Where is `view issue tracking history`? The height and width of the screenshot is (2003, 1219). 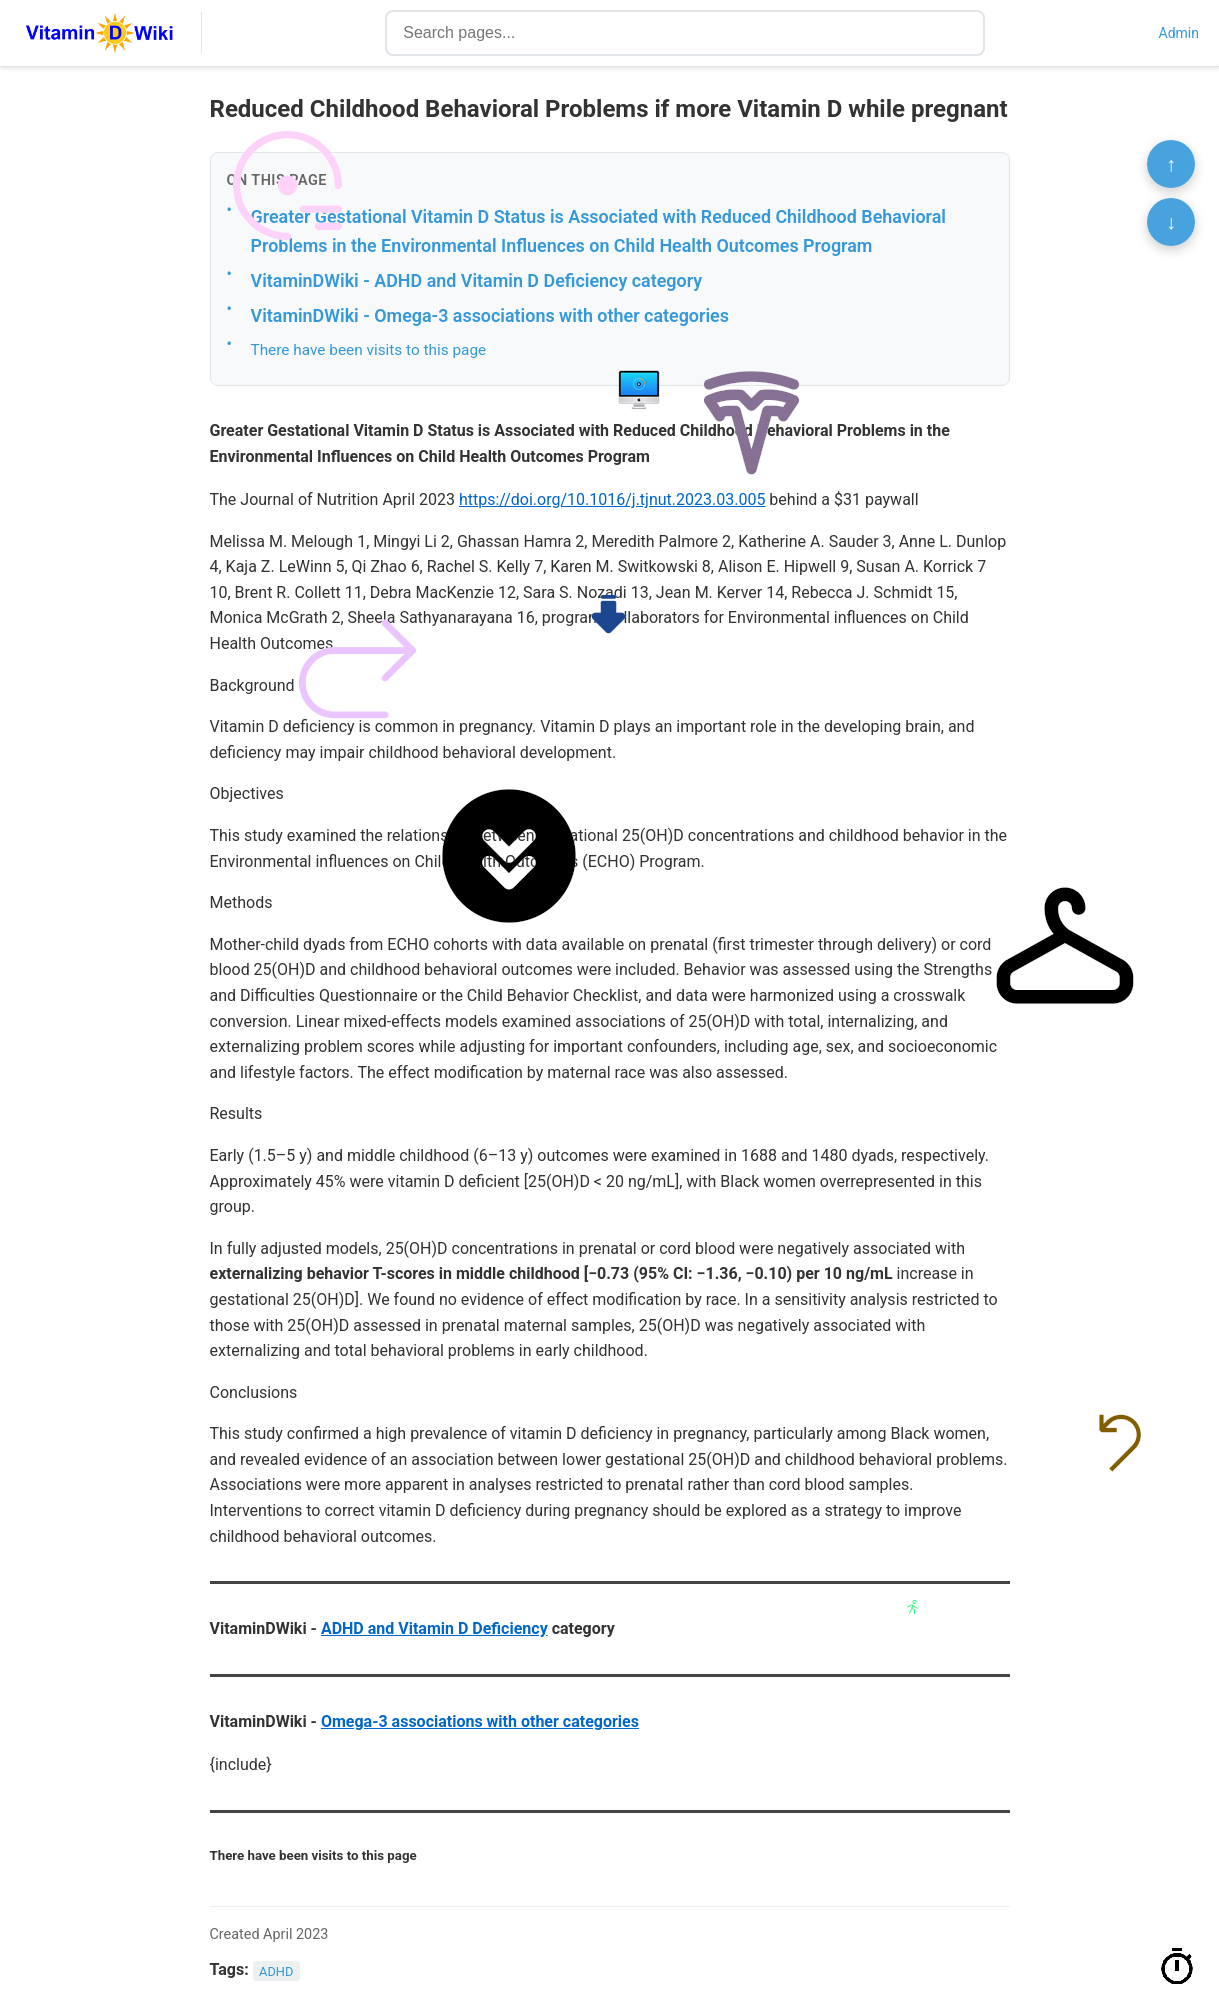 view issue tracking history is located at coordinates (287, 185).